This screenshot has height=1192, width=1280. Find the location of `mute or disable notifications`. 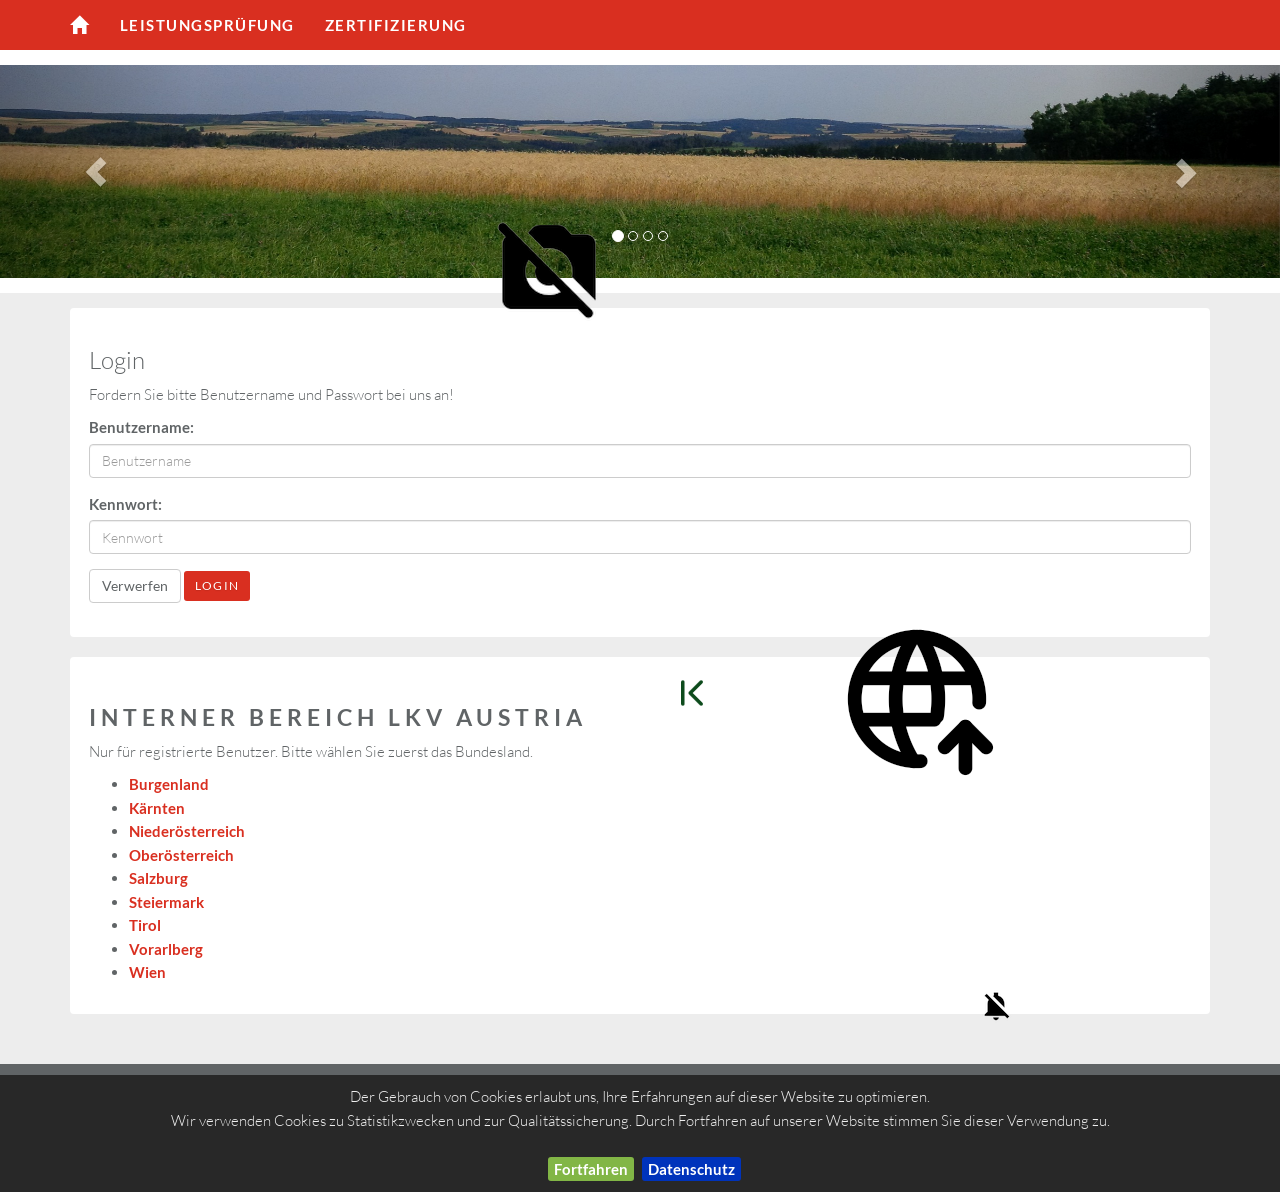

mute or disable notifications is located at coordinates (996, 1006).